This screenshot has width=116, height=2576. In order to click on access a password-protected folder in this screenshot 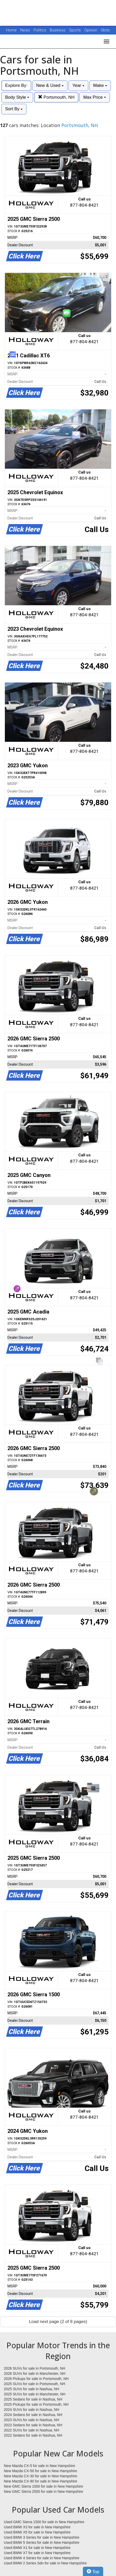, I will do `click(93, 1788)`.